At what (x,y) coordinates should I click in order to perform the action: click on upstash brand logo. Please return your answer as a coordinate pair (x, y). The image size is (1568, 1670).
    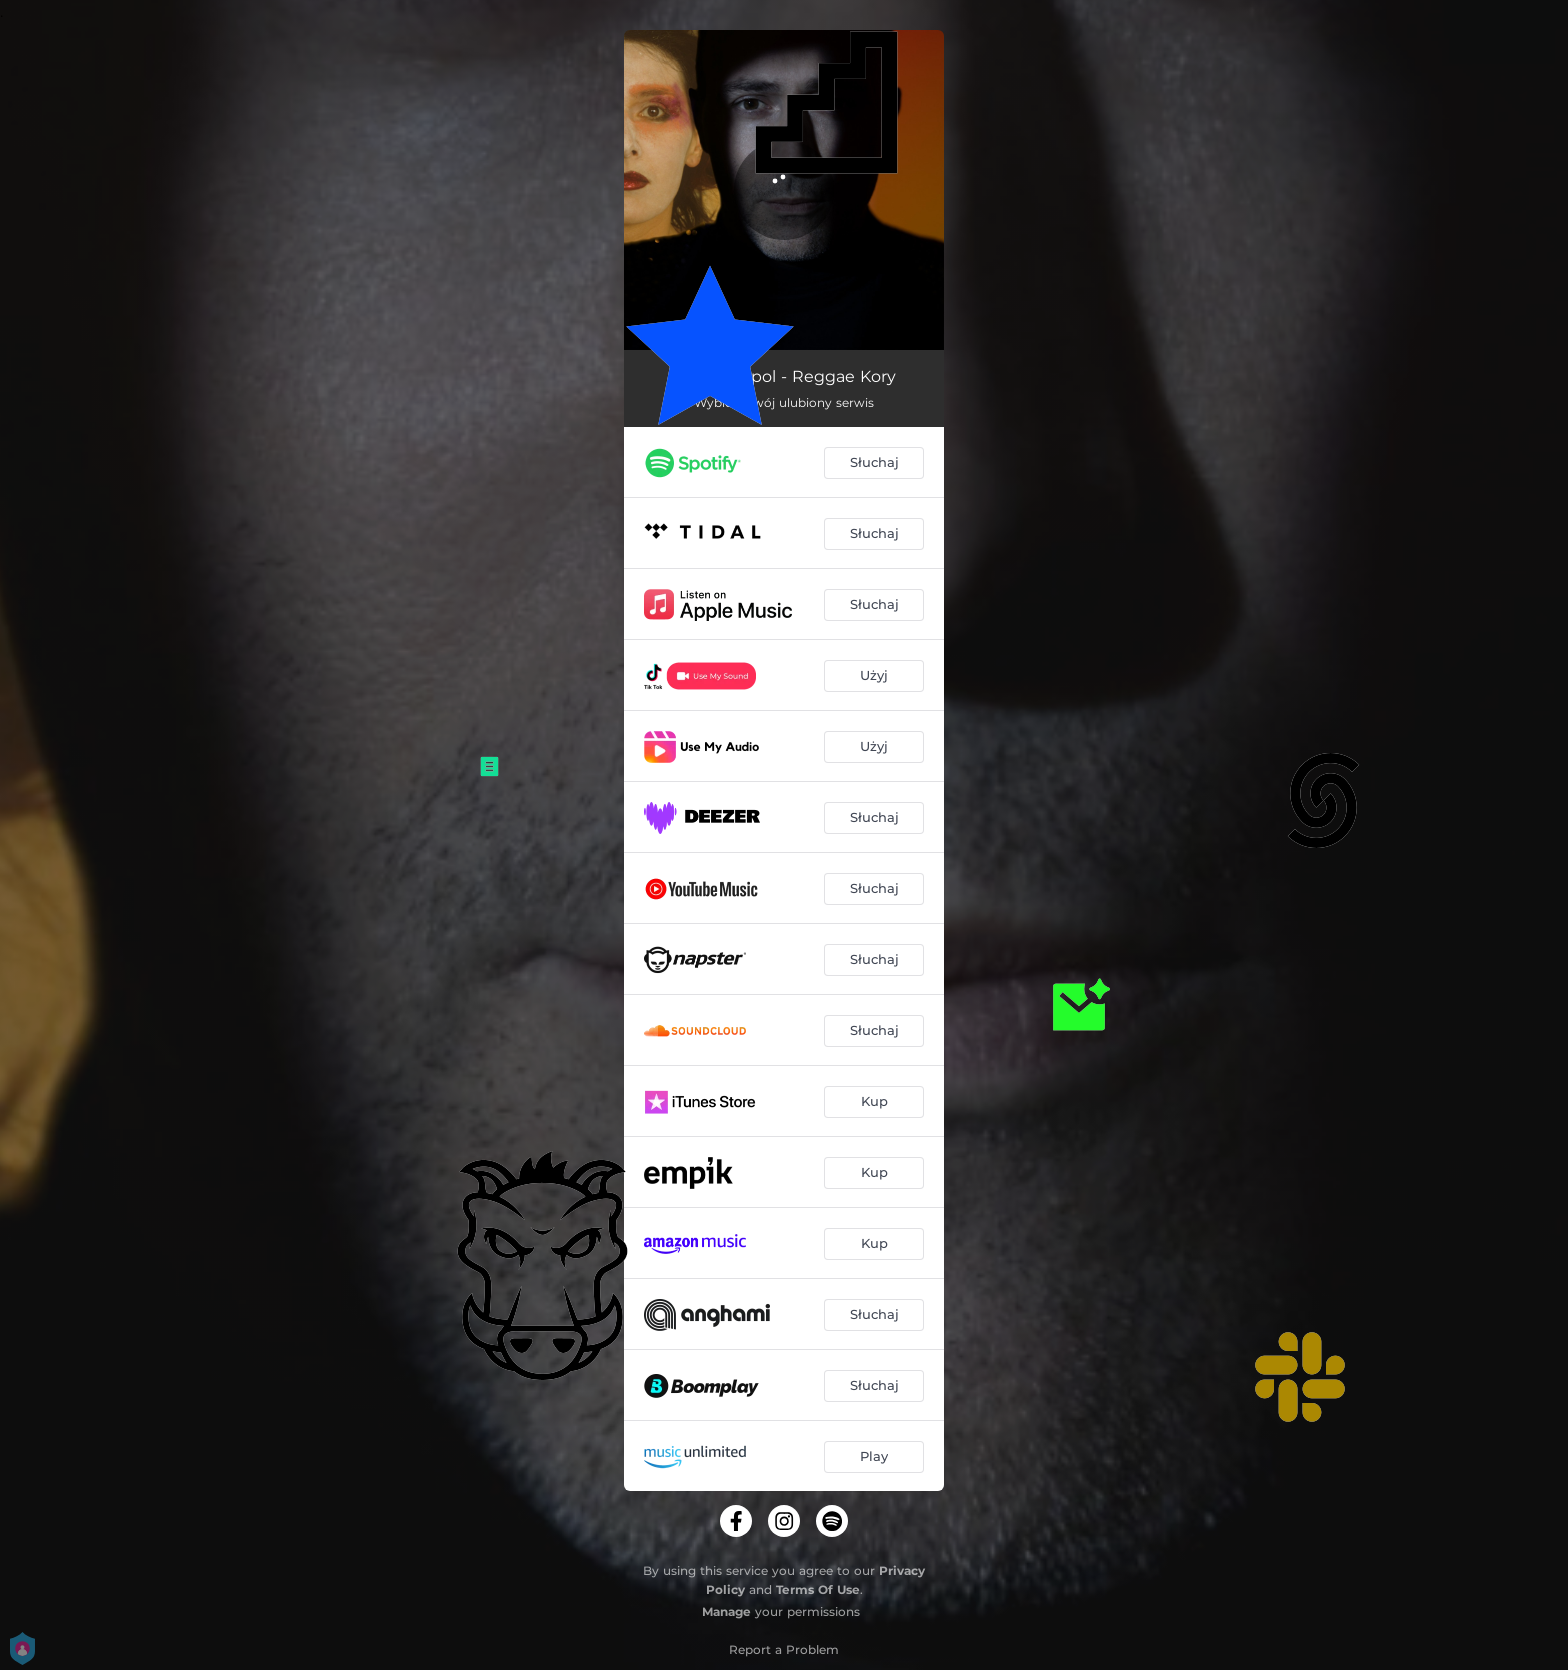
    Looking at the image, I should click on (1323, 800).